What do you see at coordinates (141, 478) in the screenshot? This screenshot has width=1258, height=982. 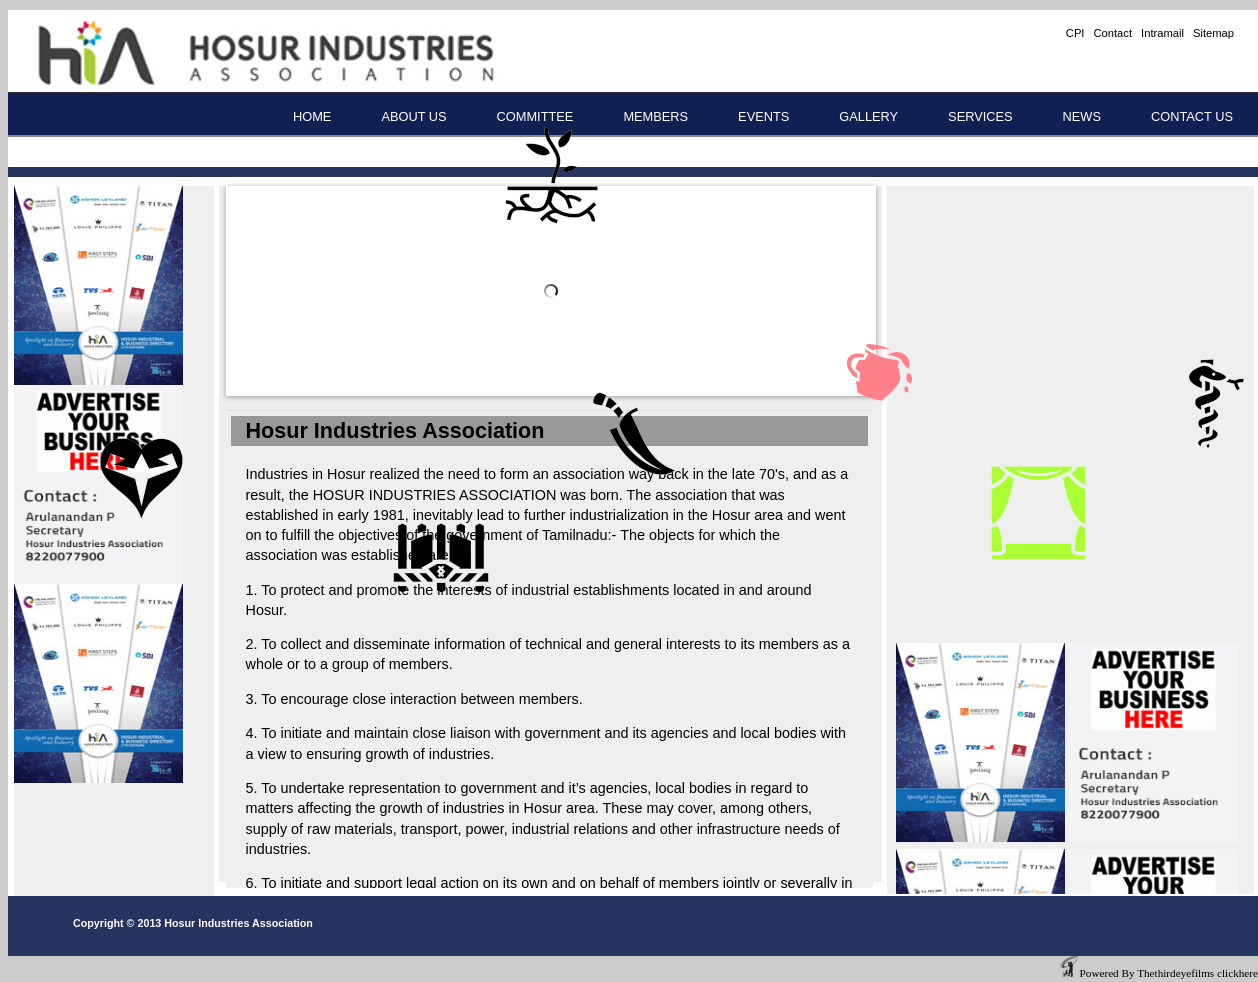 I see `centaur or mythical creature health indicator` at bounding box center [141, 478].